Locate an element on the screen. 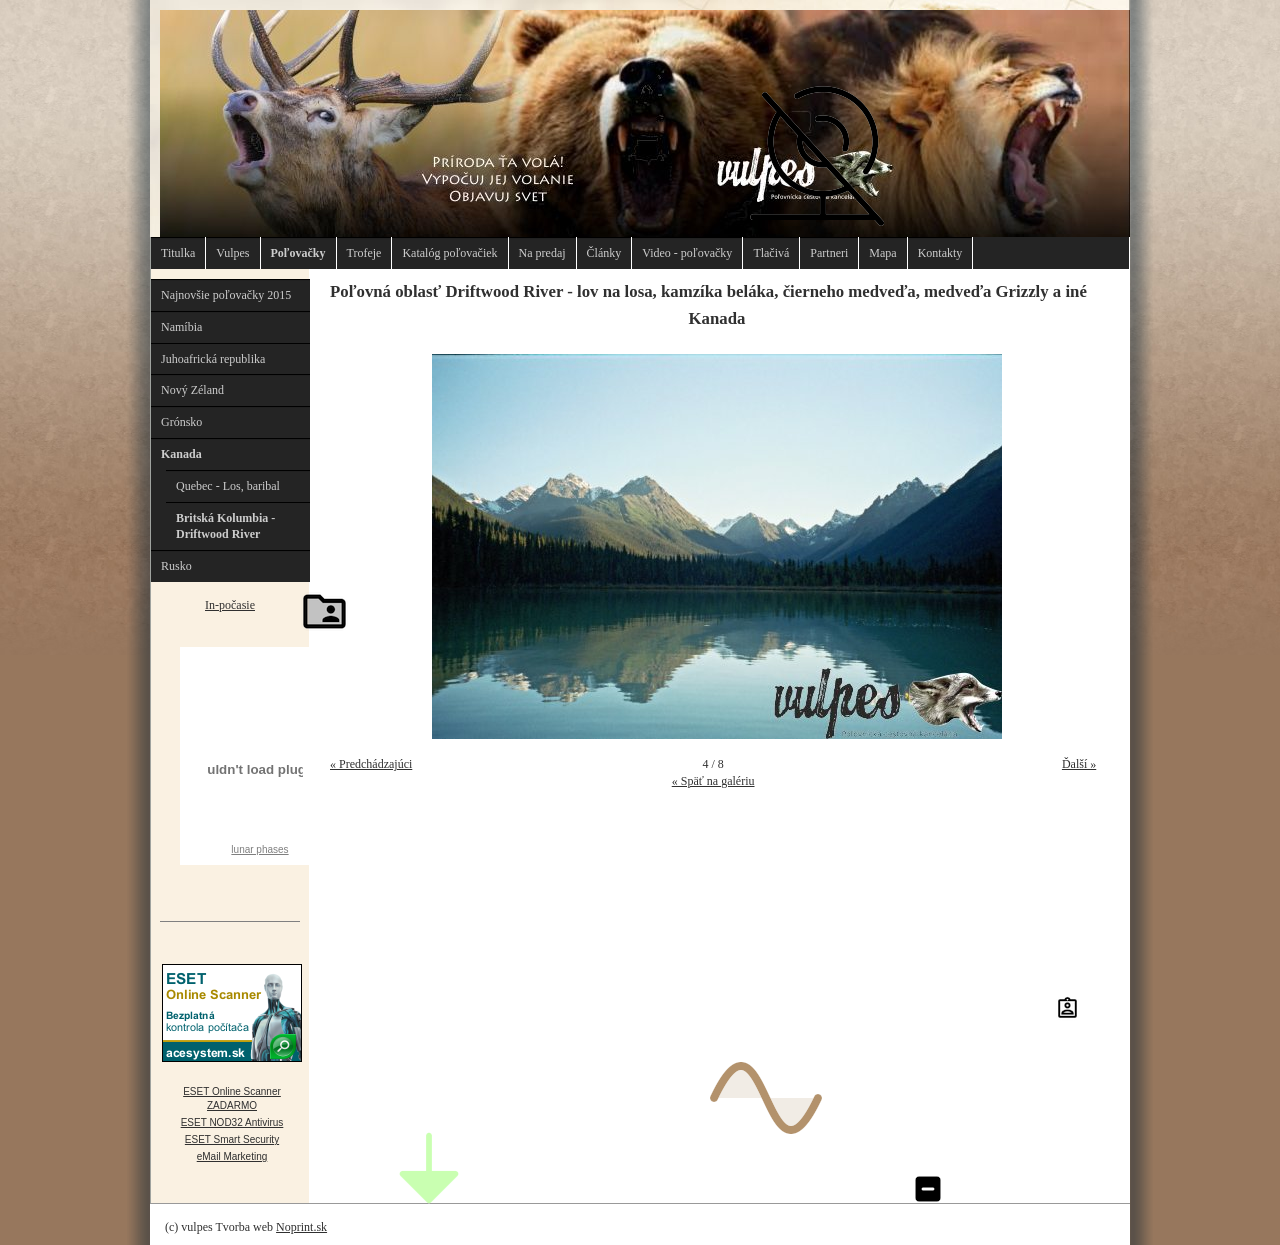 The width and height of the screenshot is (1280, 1245). webcam is disabled or turned off is located at coordinates (823, 159).